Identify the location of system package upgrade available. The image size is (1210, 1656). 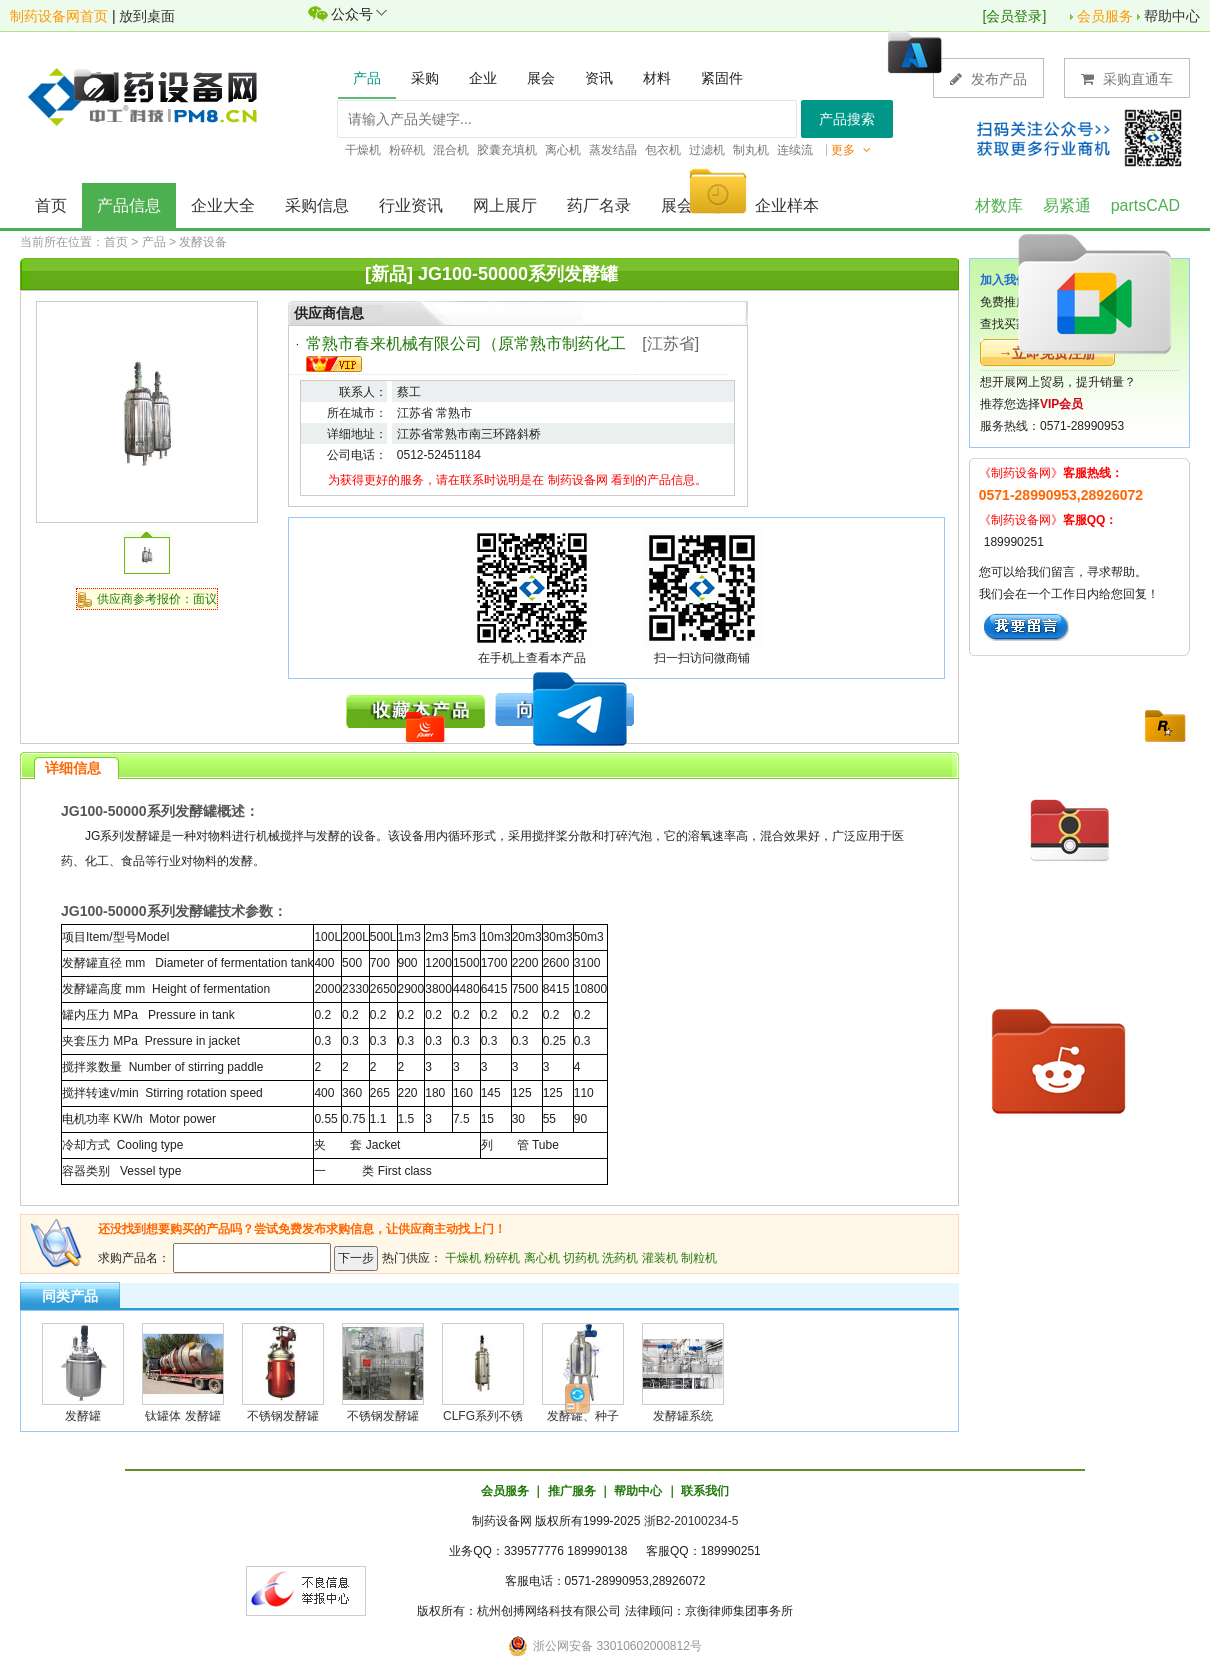
(577, 1398).